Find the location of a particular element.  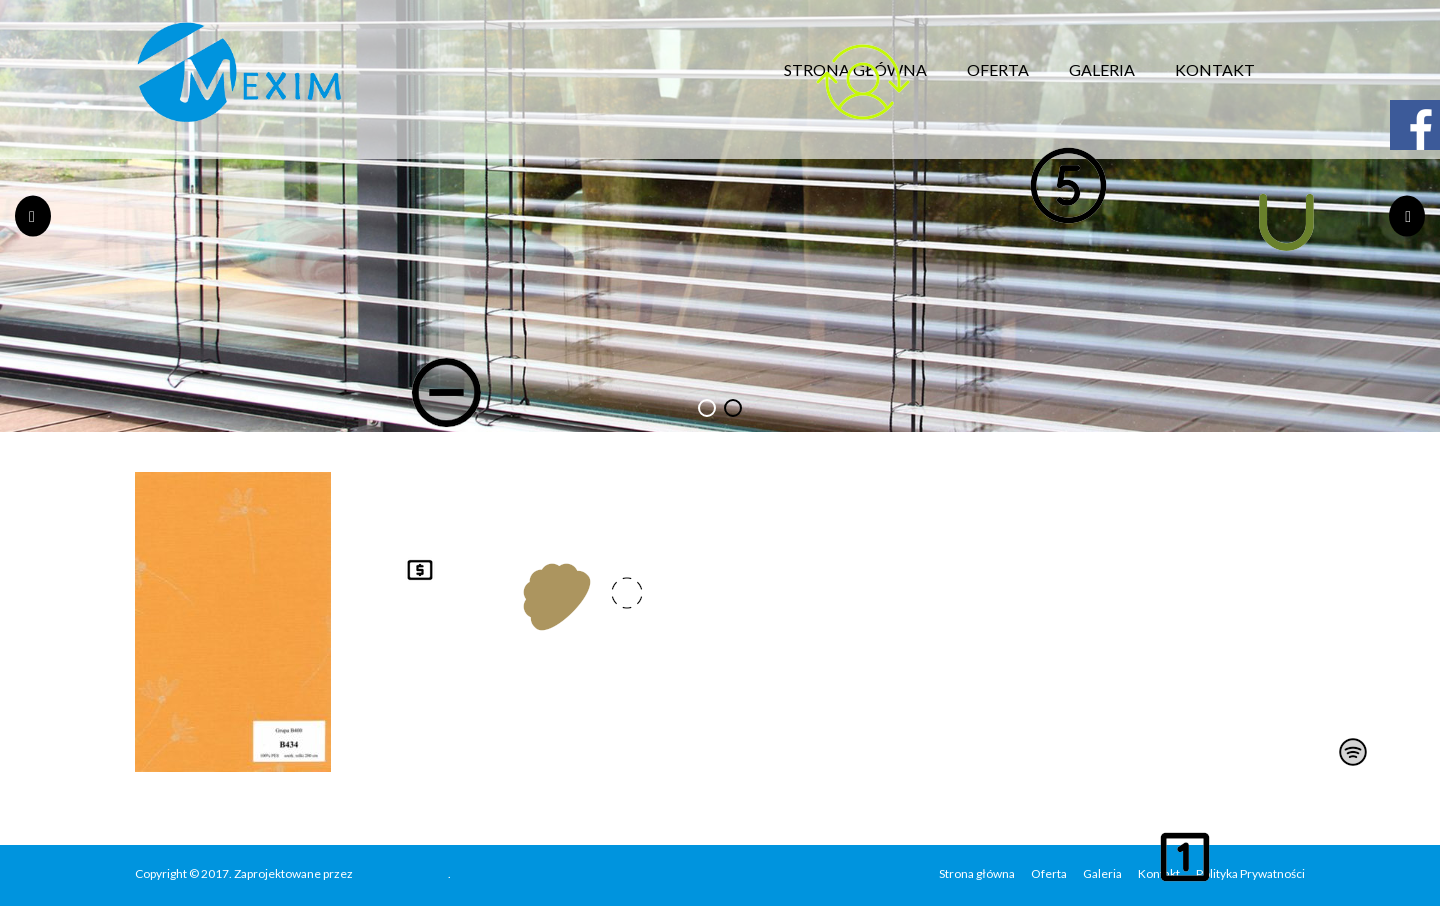

indicates first step in a sequence or process is located at coordinates (1185, 857).